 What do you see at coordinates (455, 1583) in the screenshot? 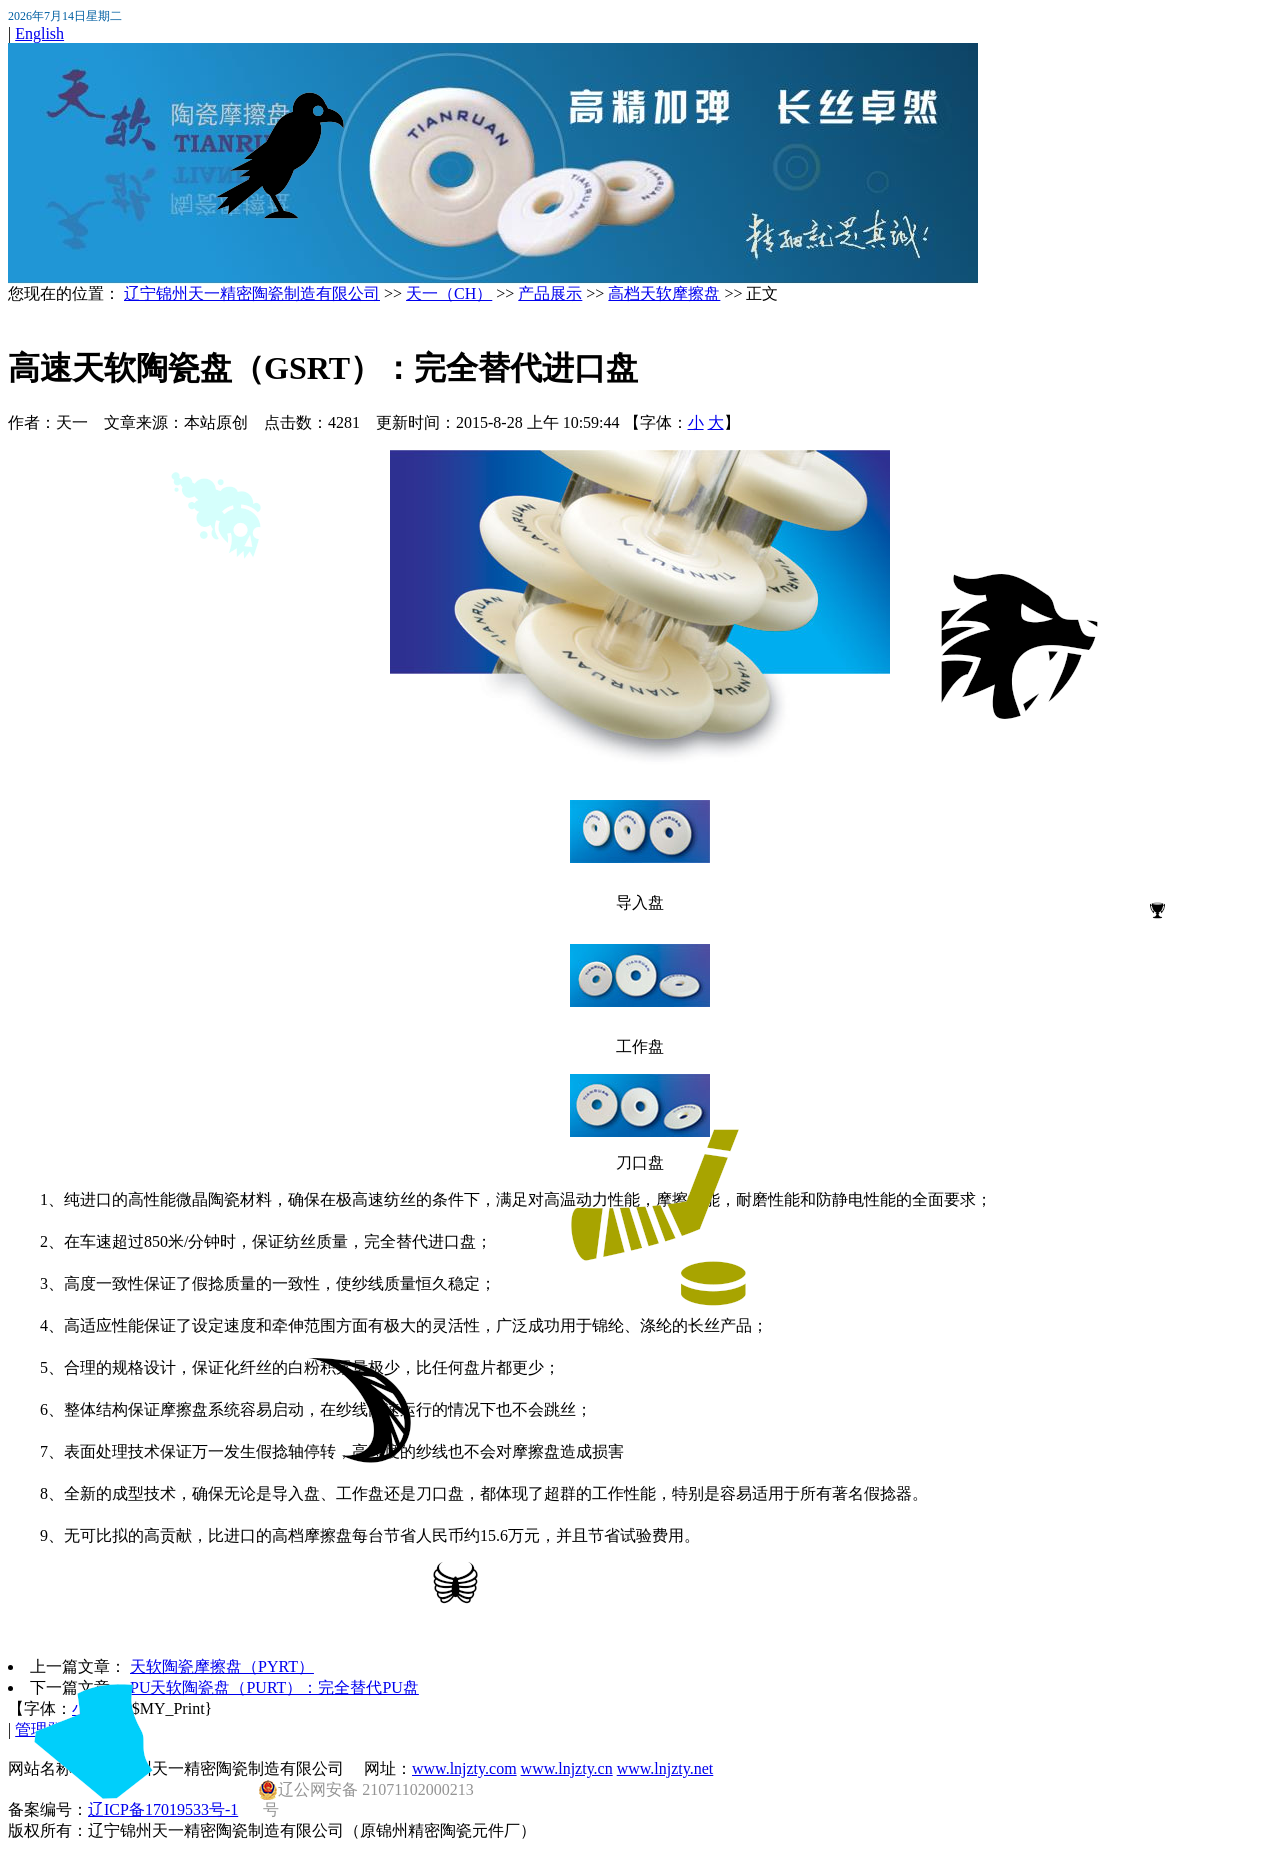
I see `view skeletal anatomy or bone structure details` at bounding box center [455, 1583].